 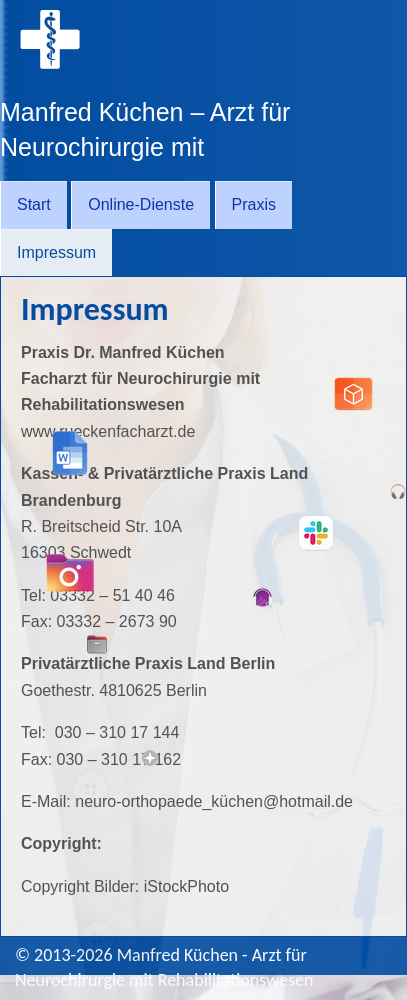 What do you see at coordinates (316, 533) in the screenshot?
I see `open Slack` at bounding box center [316, 533].